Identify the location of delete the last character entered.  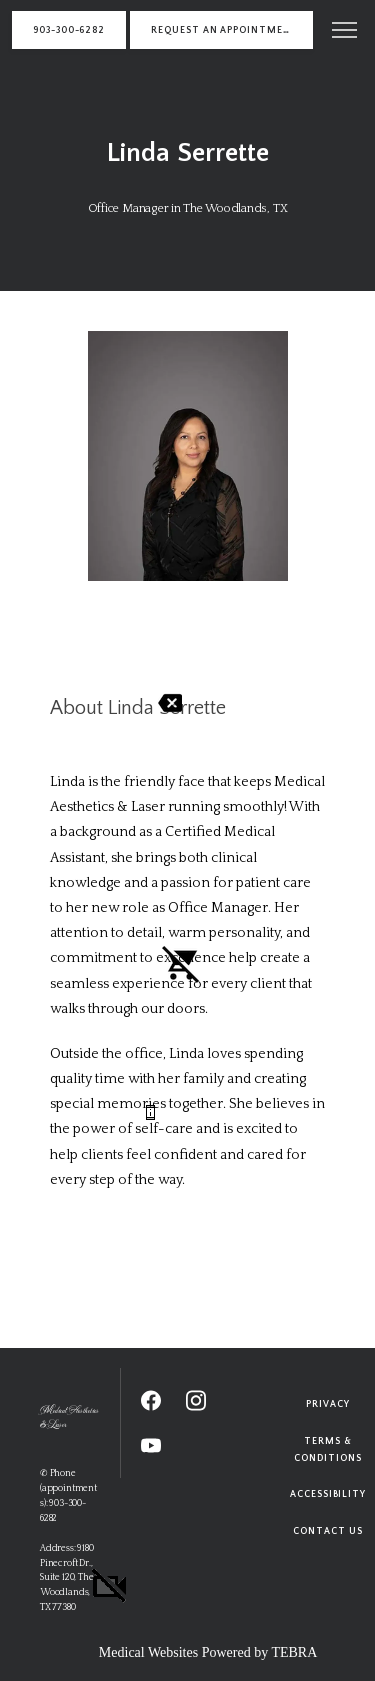
(170, 703).